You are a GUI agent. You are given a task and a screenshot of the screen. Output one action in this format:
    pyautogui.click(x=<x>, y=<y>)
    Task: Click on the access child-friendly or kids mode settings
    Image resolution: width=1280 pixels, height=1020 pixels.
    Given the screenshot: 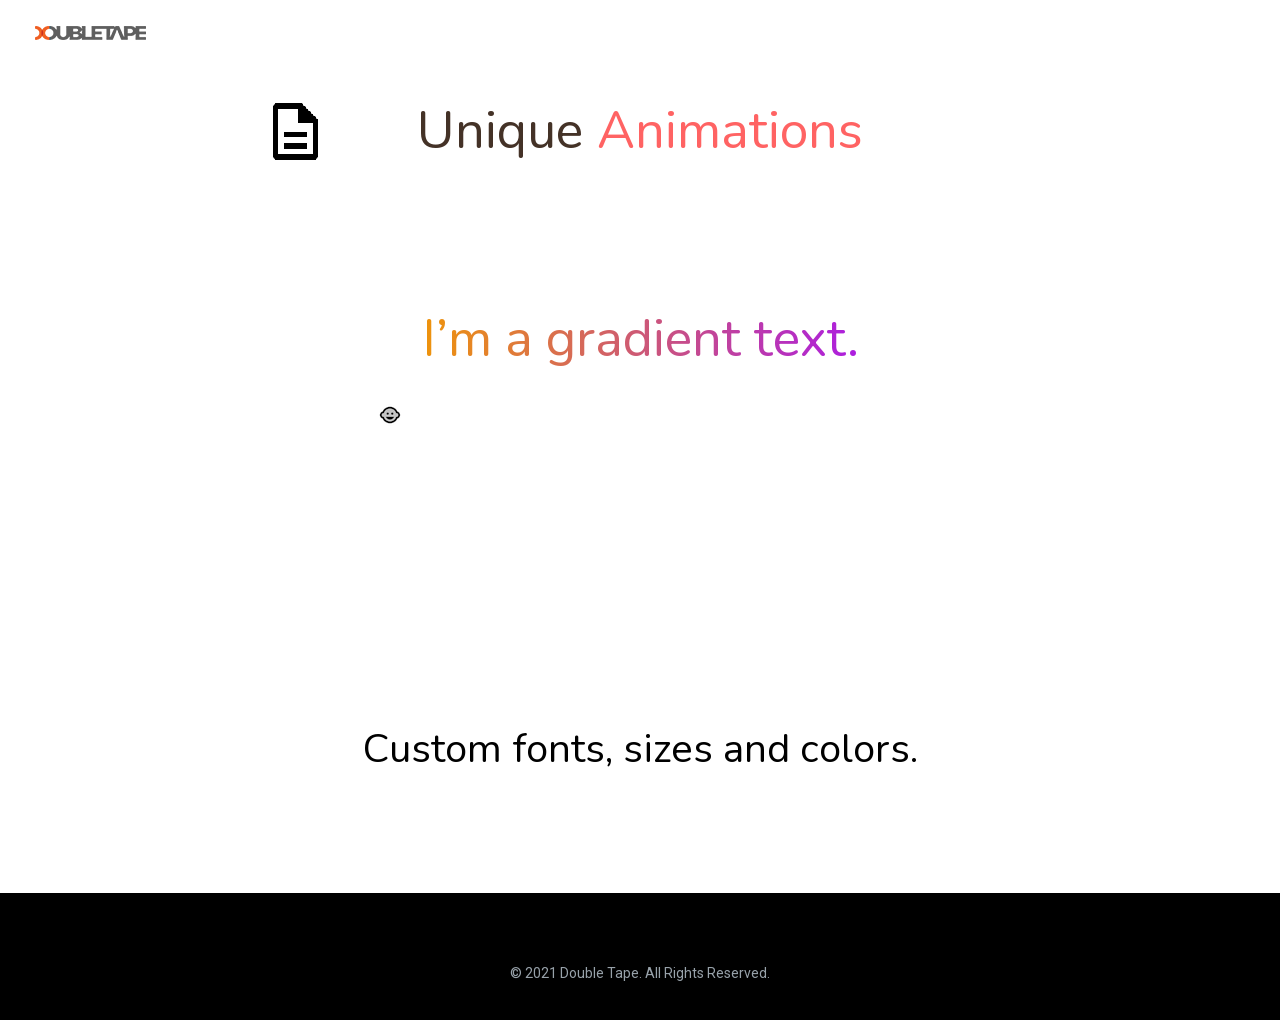 What is the action you would take?
    pyautogui.click(x=390, y=415)
    